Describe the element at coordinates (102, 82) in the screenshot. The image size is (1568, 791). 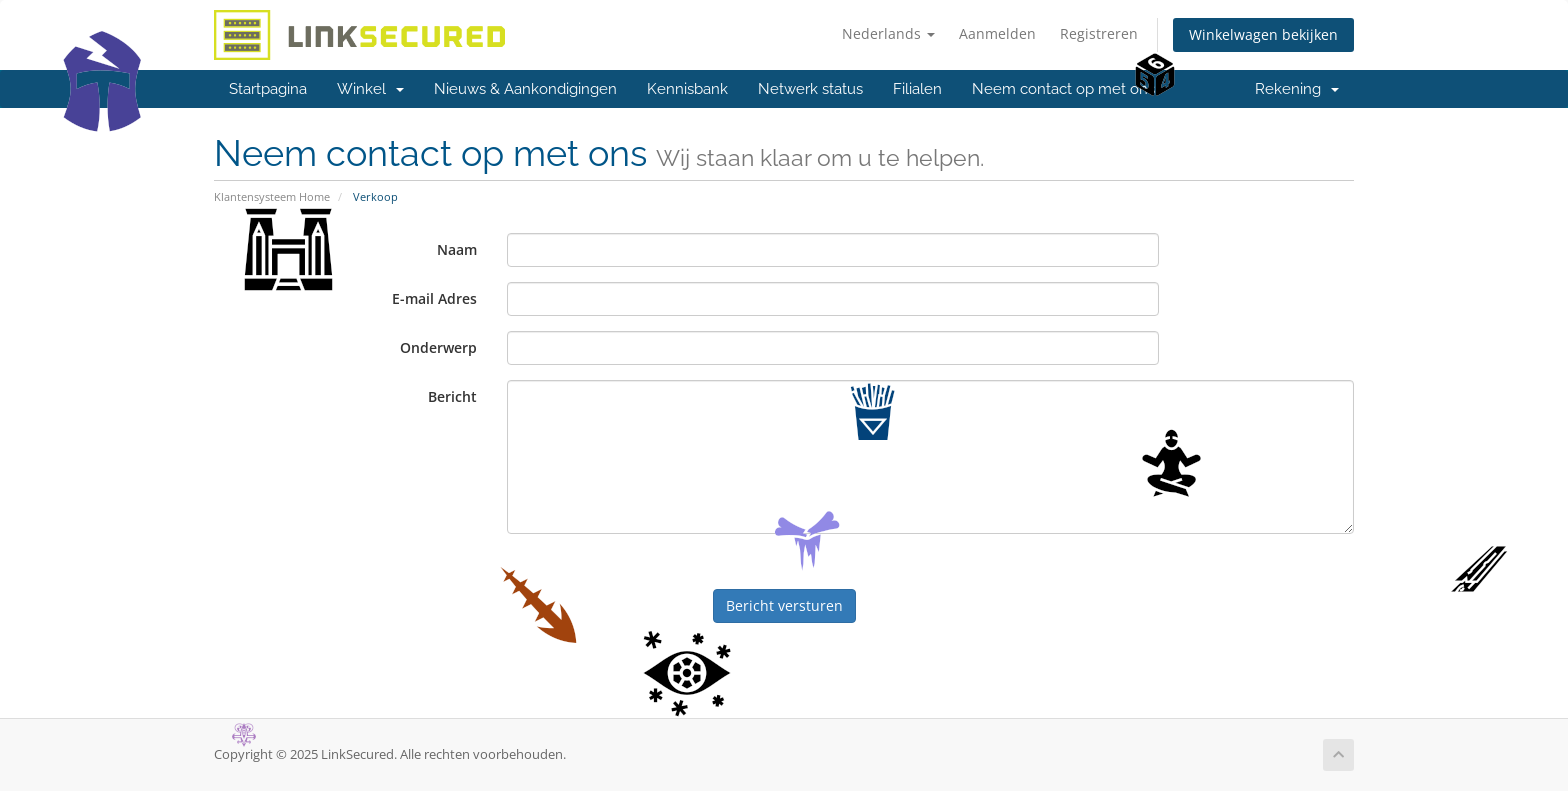
I see `indicates damaged or broken armor status` at that location.